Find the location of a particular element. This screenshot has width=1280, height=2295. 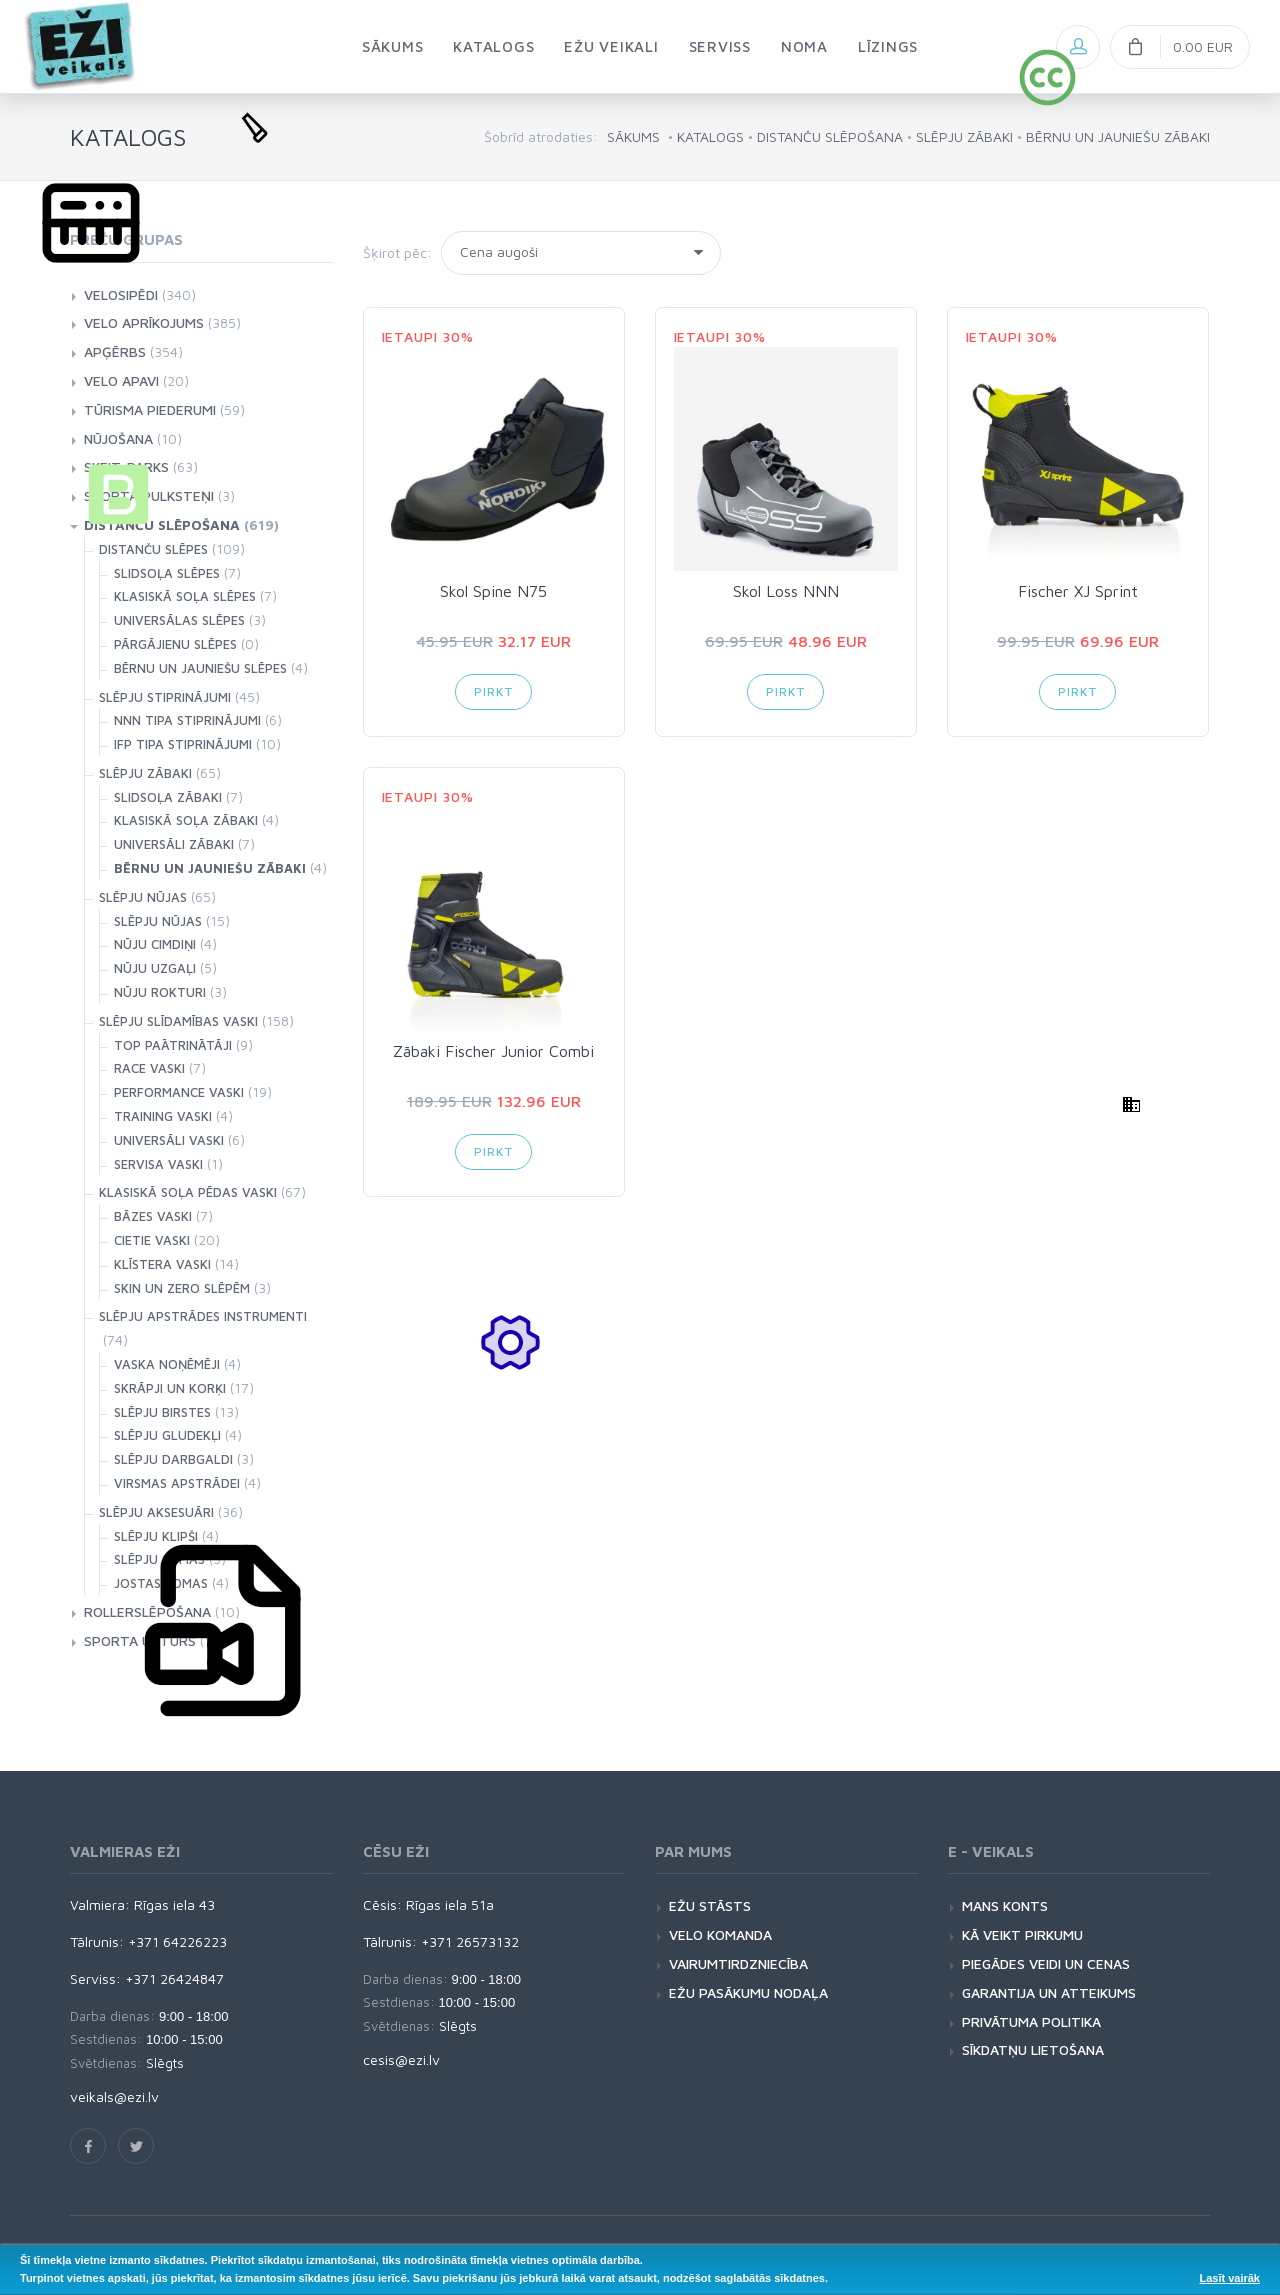

indicates content is licensed under creative commons is located at coordinates (1047, 77).